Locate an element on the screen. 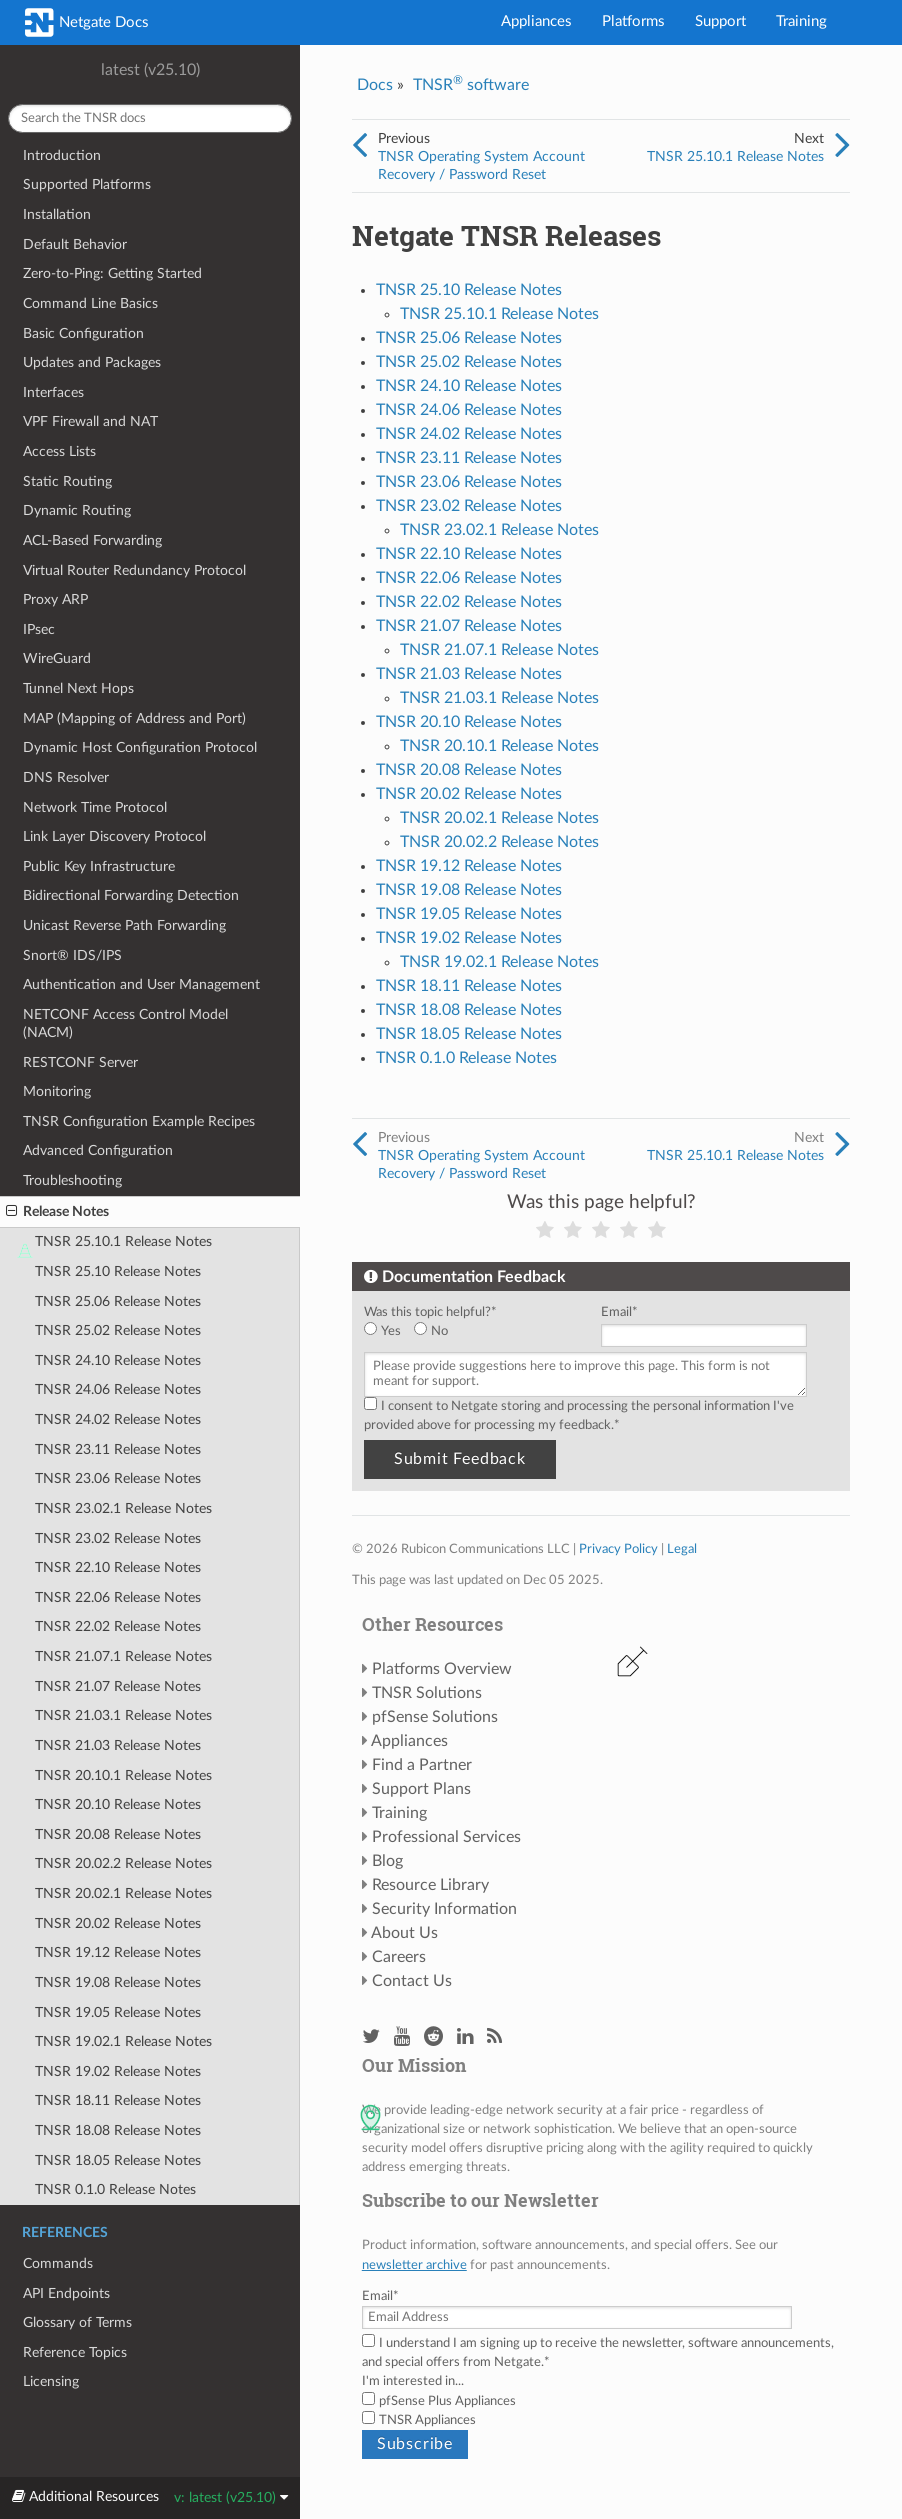 Image resolution: width=902 pixels, height=2519 pixels. indicates a work in progress or under construction area is located at coordinates (25, 1251).